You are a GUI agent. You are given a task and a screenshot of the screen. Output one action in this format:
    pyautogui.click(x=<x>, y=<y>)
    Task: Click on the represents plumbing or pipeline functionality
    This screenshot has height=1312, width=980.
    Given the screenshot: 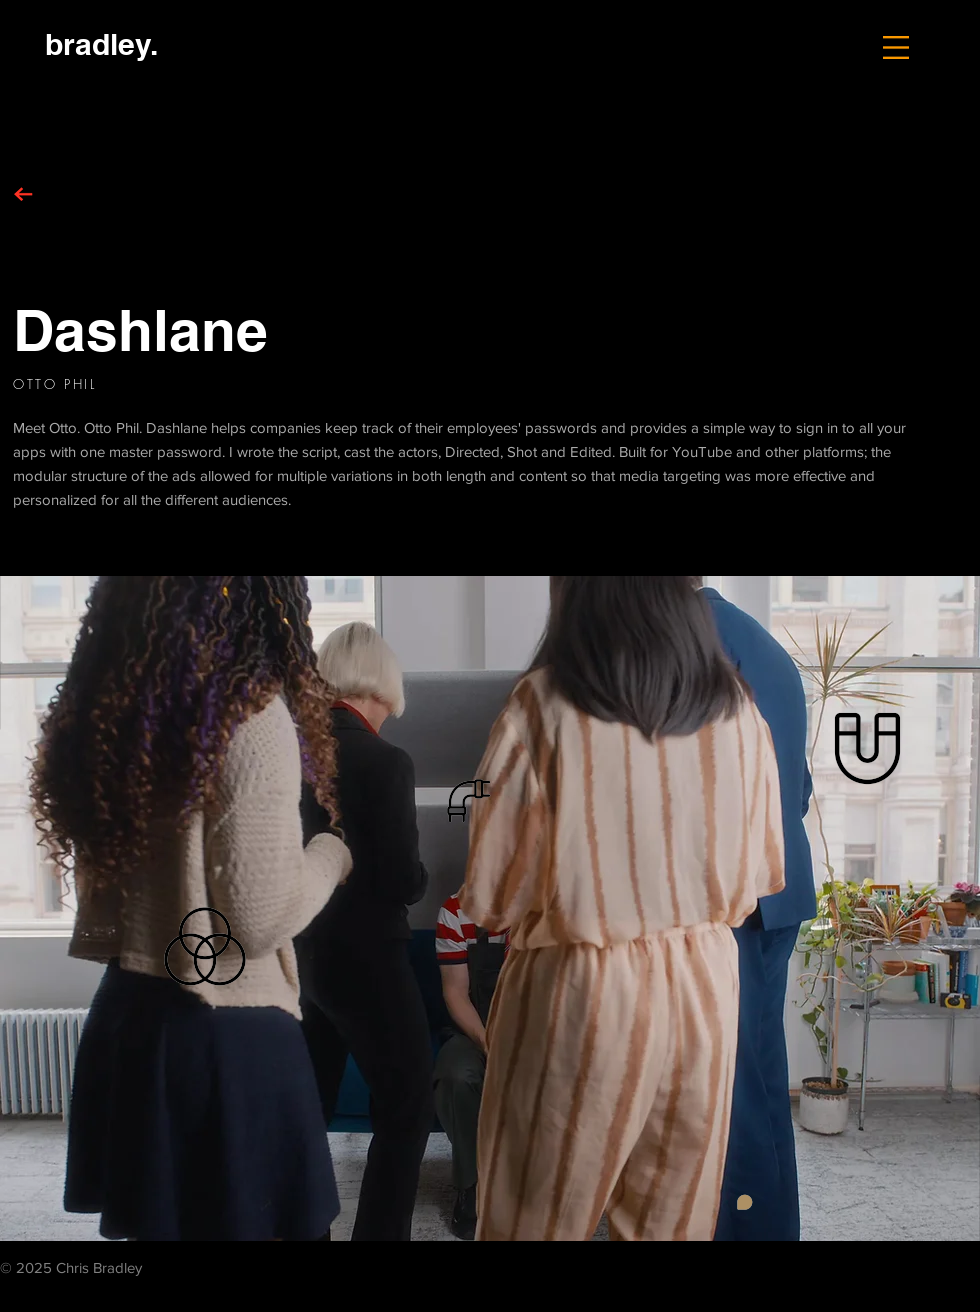 What is the action you would take?
    pyautogui.click(x=467, y=799)
    